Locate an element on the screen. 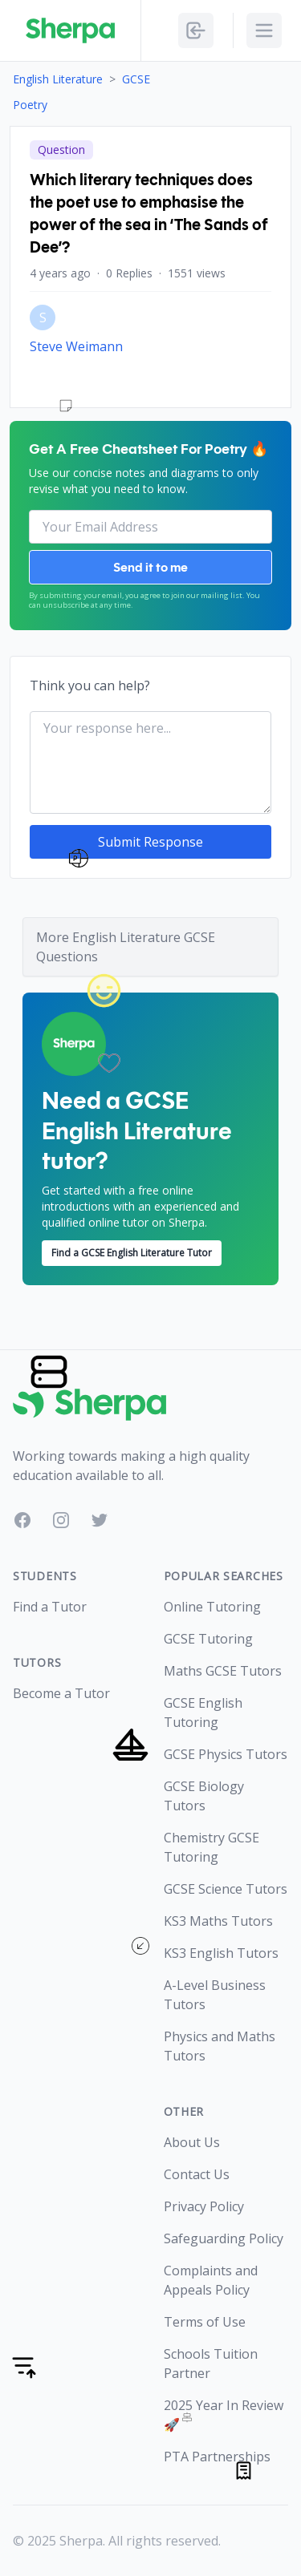  access marine or boating features is located at coordinates (130, 1746).